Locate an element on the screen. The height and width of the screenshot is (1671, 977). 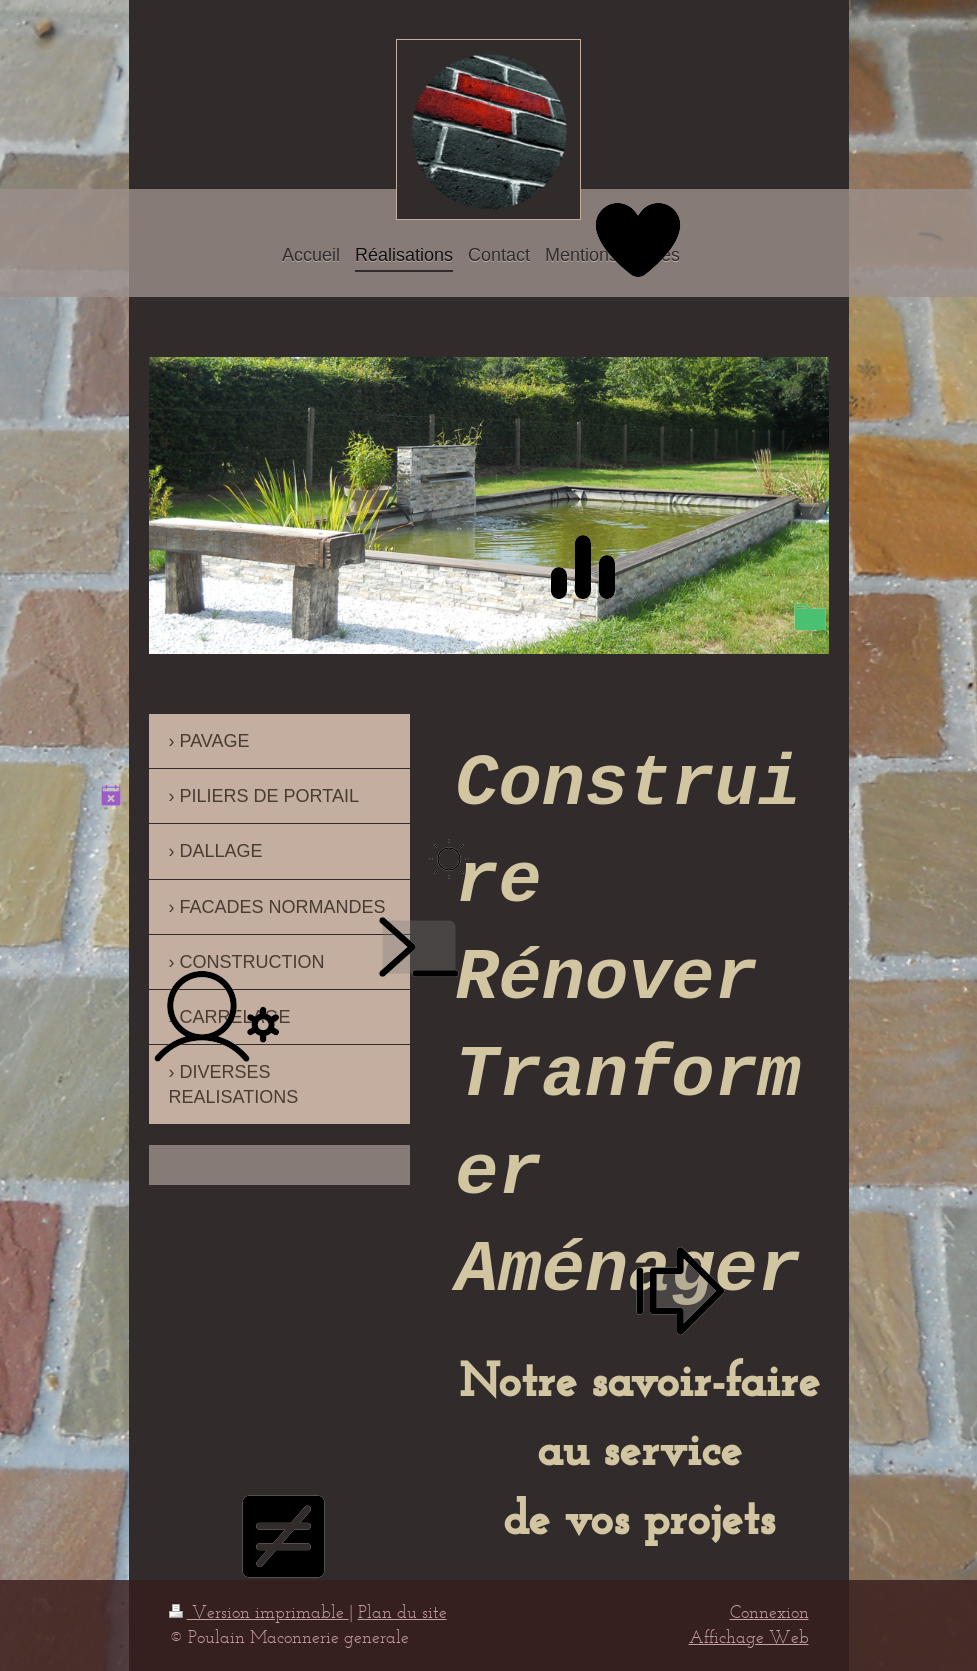
go to next step or screen is located at coordinates (677, 1291).